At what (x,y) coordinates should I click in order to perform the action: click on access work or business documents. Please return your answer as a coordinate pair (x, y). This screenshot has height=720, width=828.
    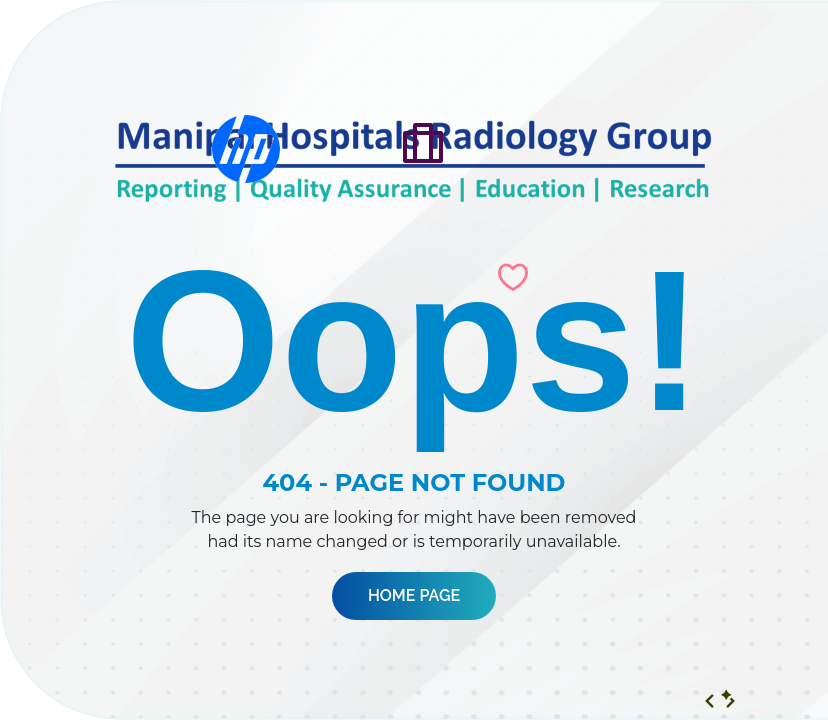
    Looking at the image, I should click on (423, 145).